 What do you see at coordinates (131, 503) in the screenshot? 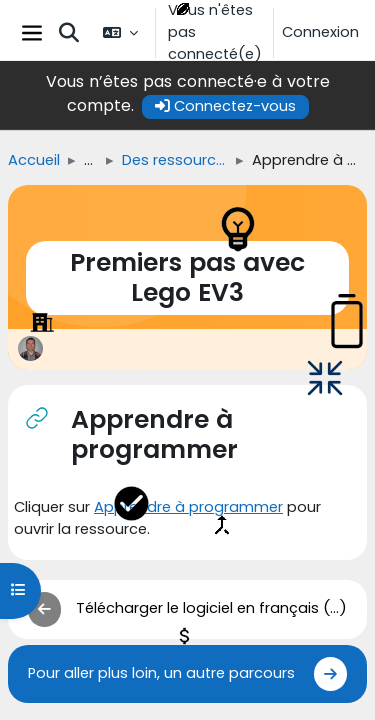
I see `indicates a completed or successful action` at bounding box center [131, 503].